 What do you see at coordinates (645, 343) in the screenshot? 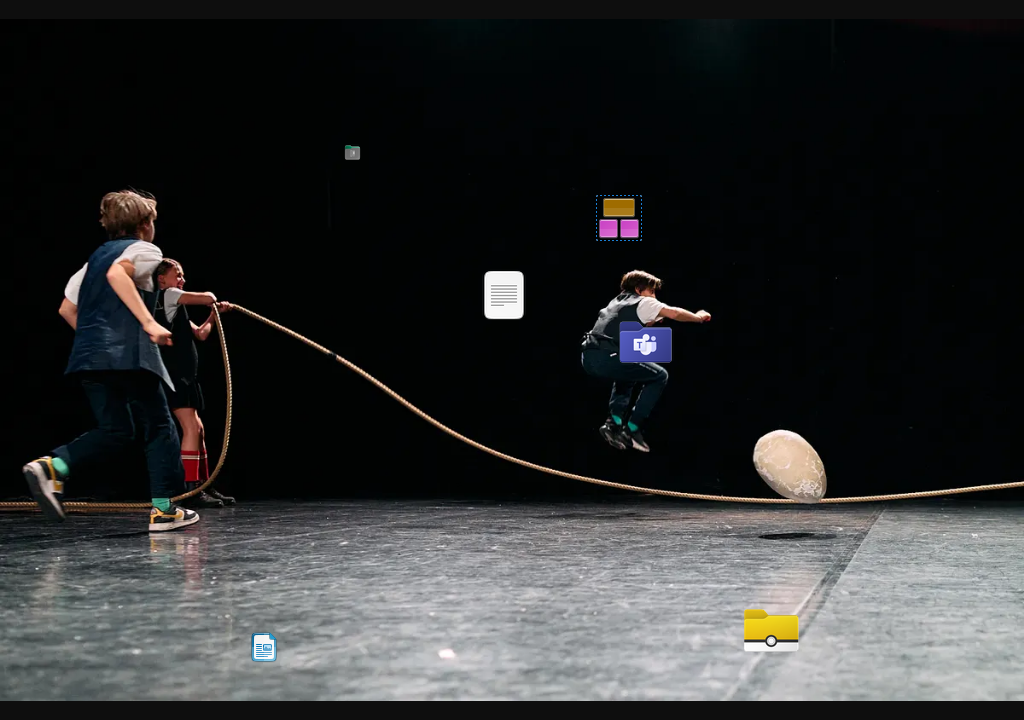
I see `open microsoft teams files folder` at bounding box center [645, 343].